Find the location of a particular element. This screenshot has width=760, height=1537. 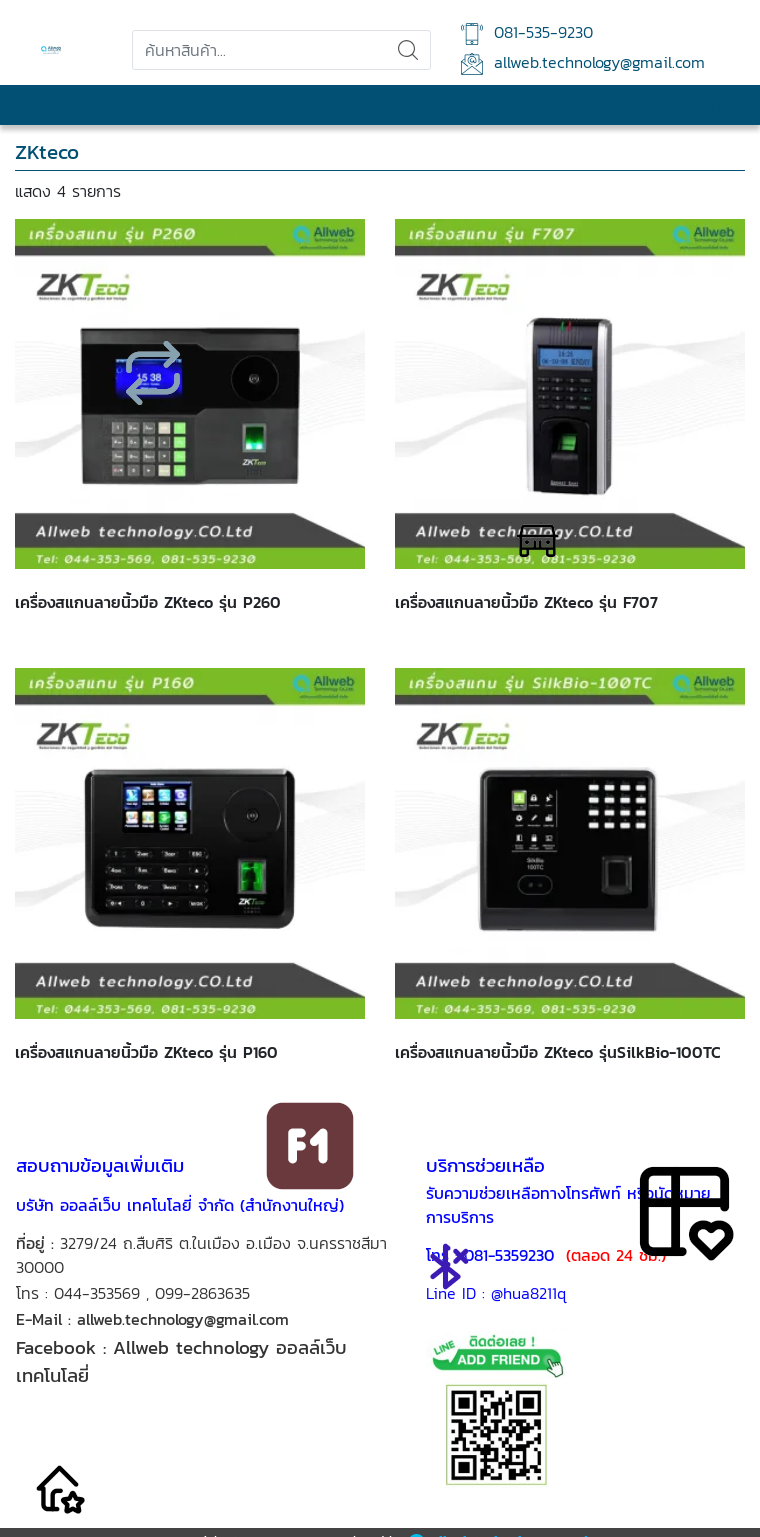

select vehicle type as jeep or SUV is located at coordinates (537, 541).